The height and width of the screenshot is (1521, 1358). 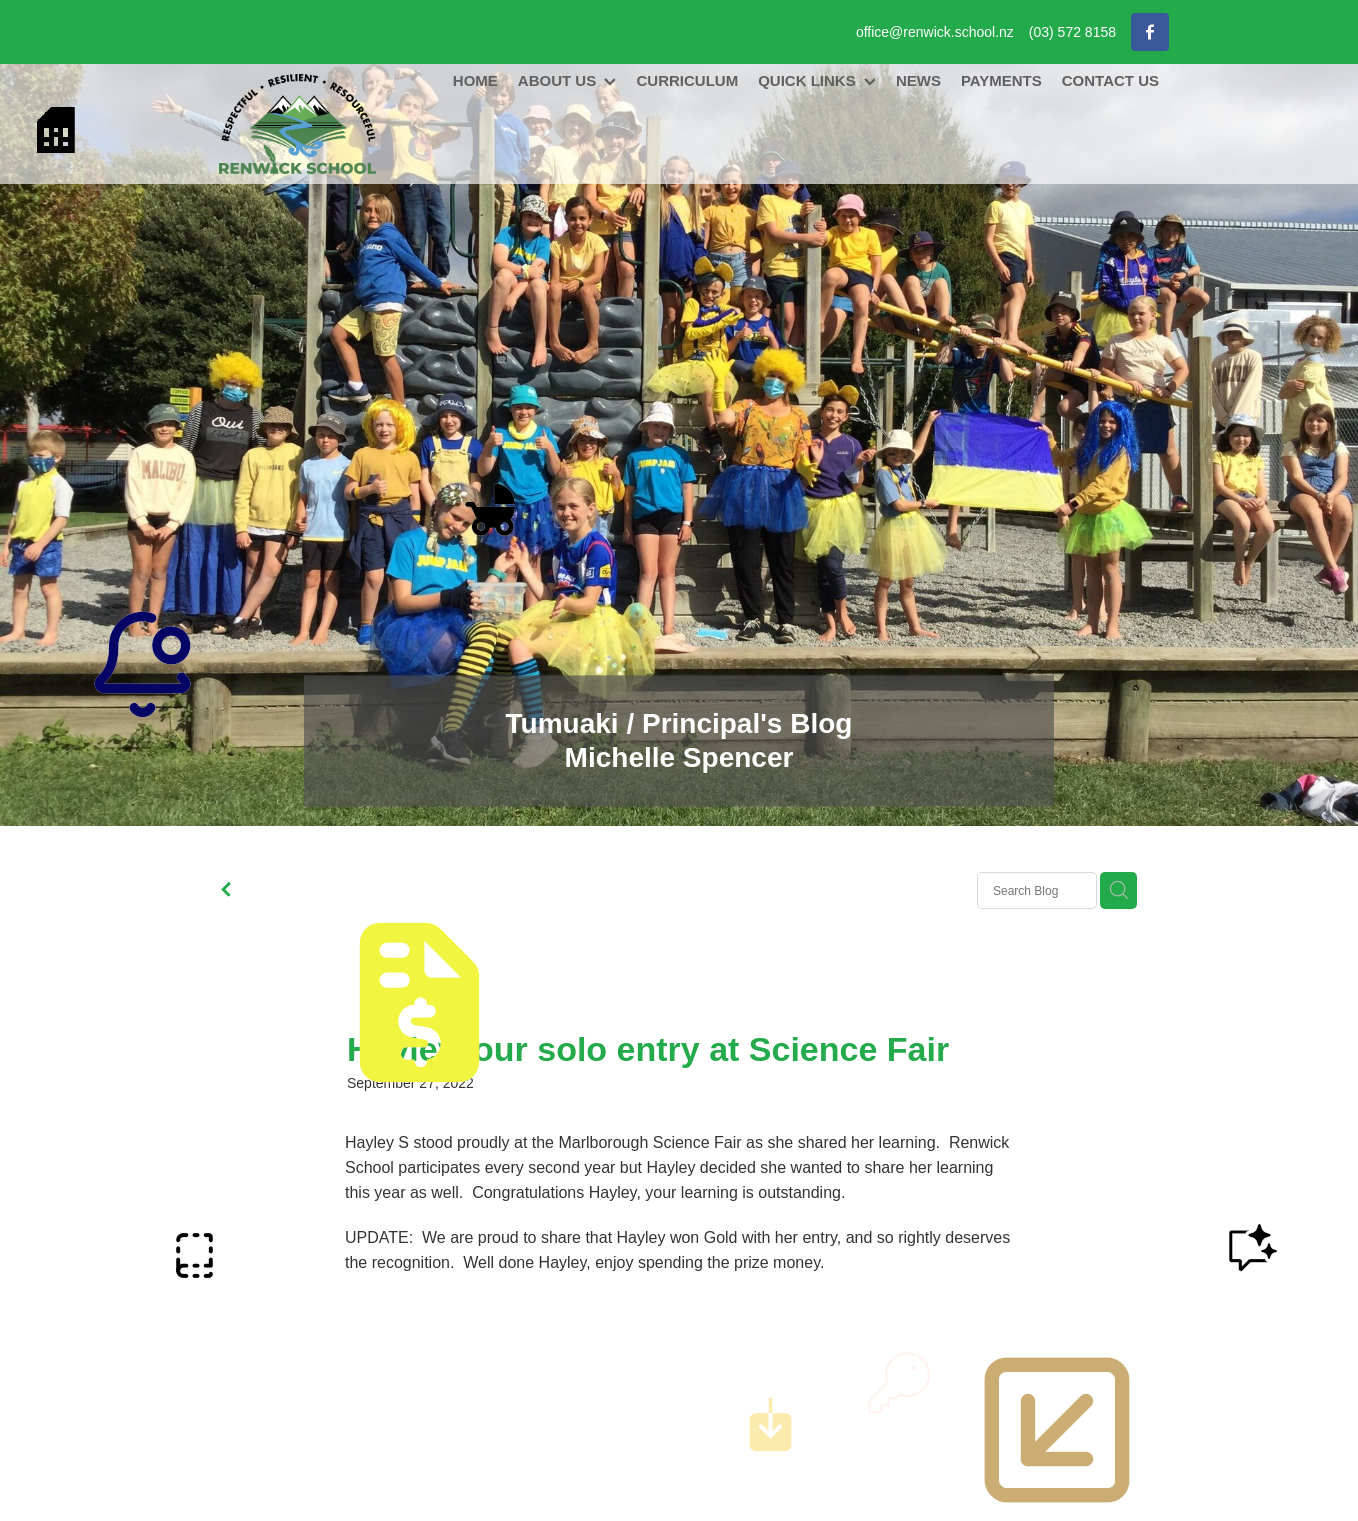 What do you see at coordinates (1057, 1430) in the screenshot?
I see `collapse or minimize content` at bounding box center [1057, 1430].